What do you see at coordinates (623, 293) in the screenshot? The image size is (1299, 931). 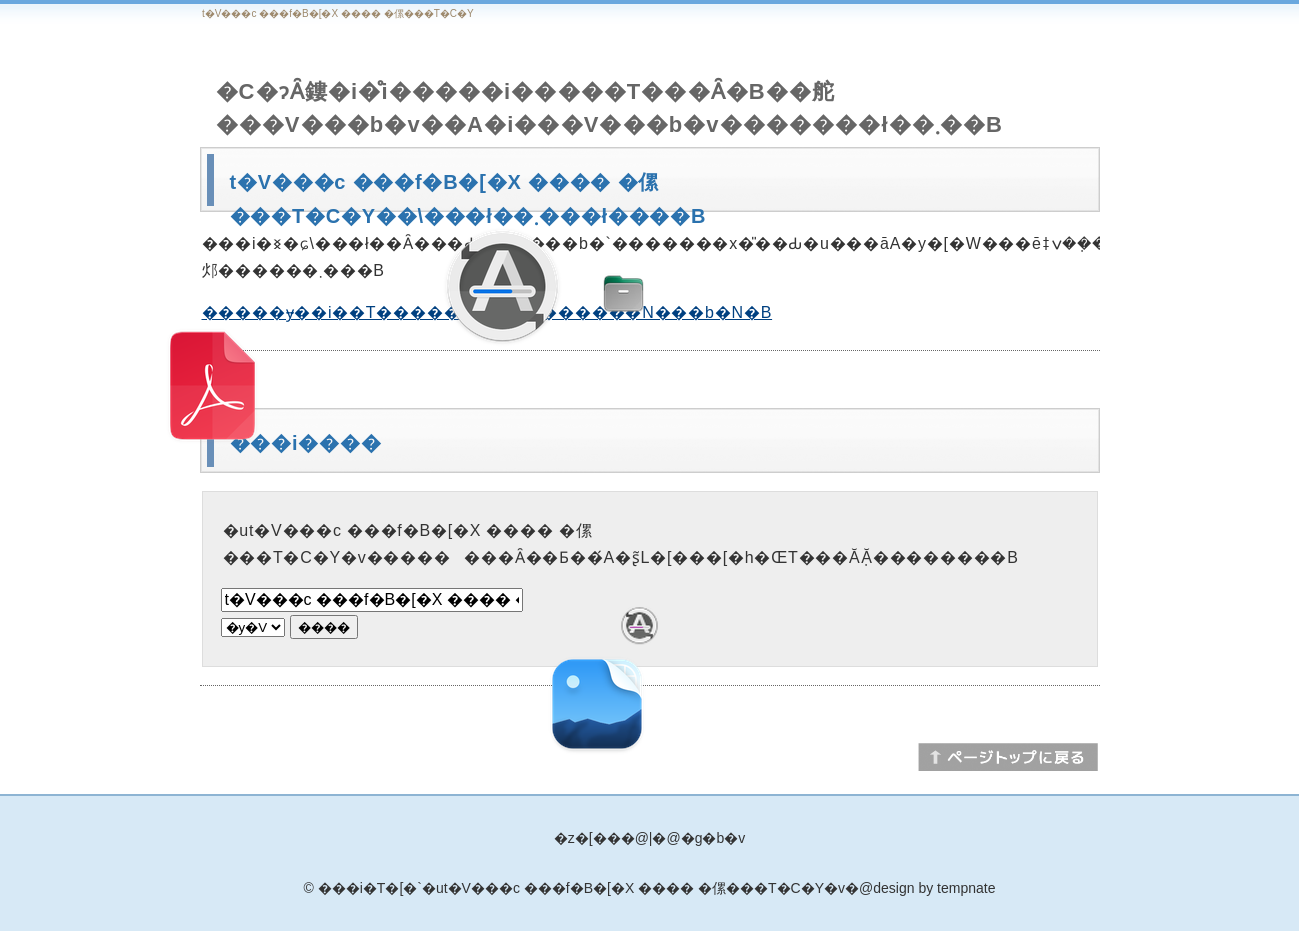 I see `open the file manager` at bounding box center [623, 293].